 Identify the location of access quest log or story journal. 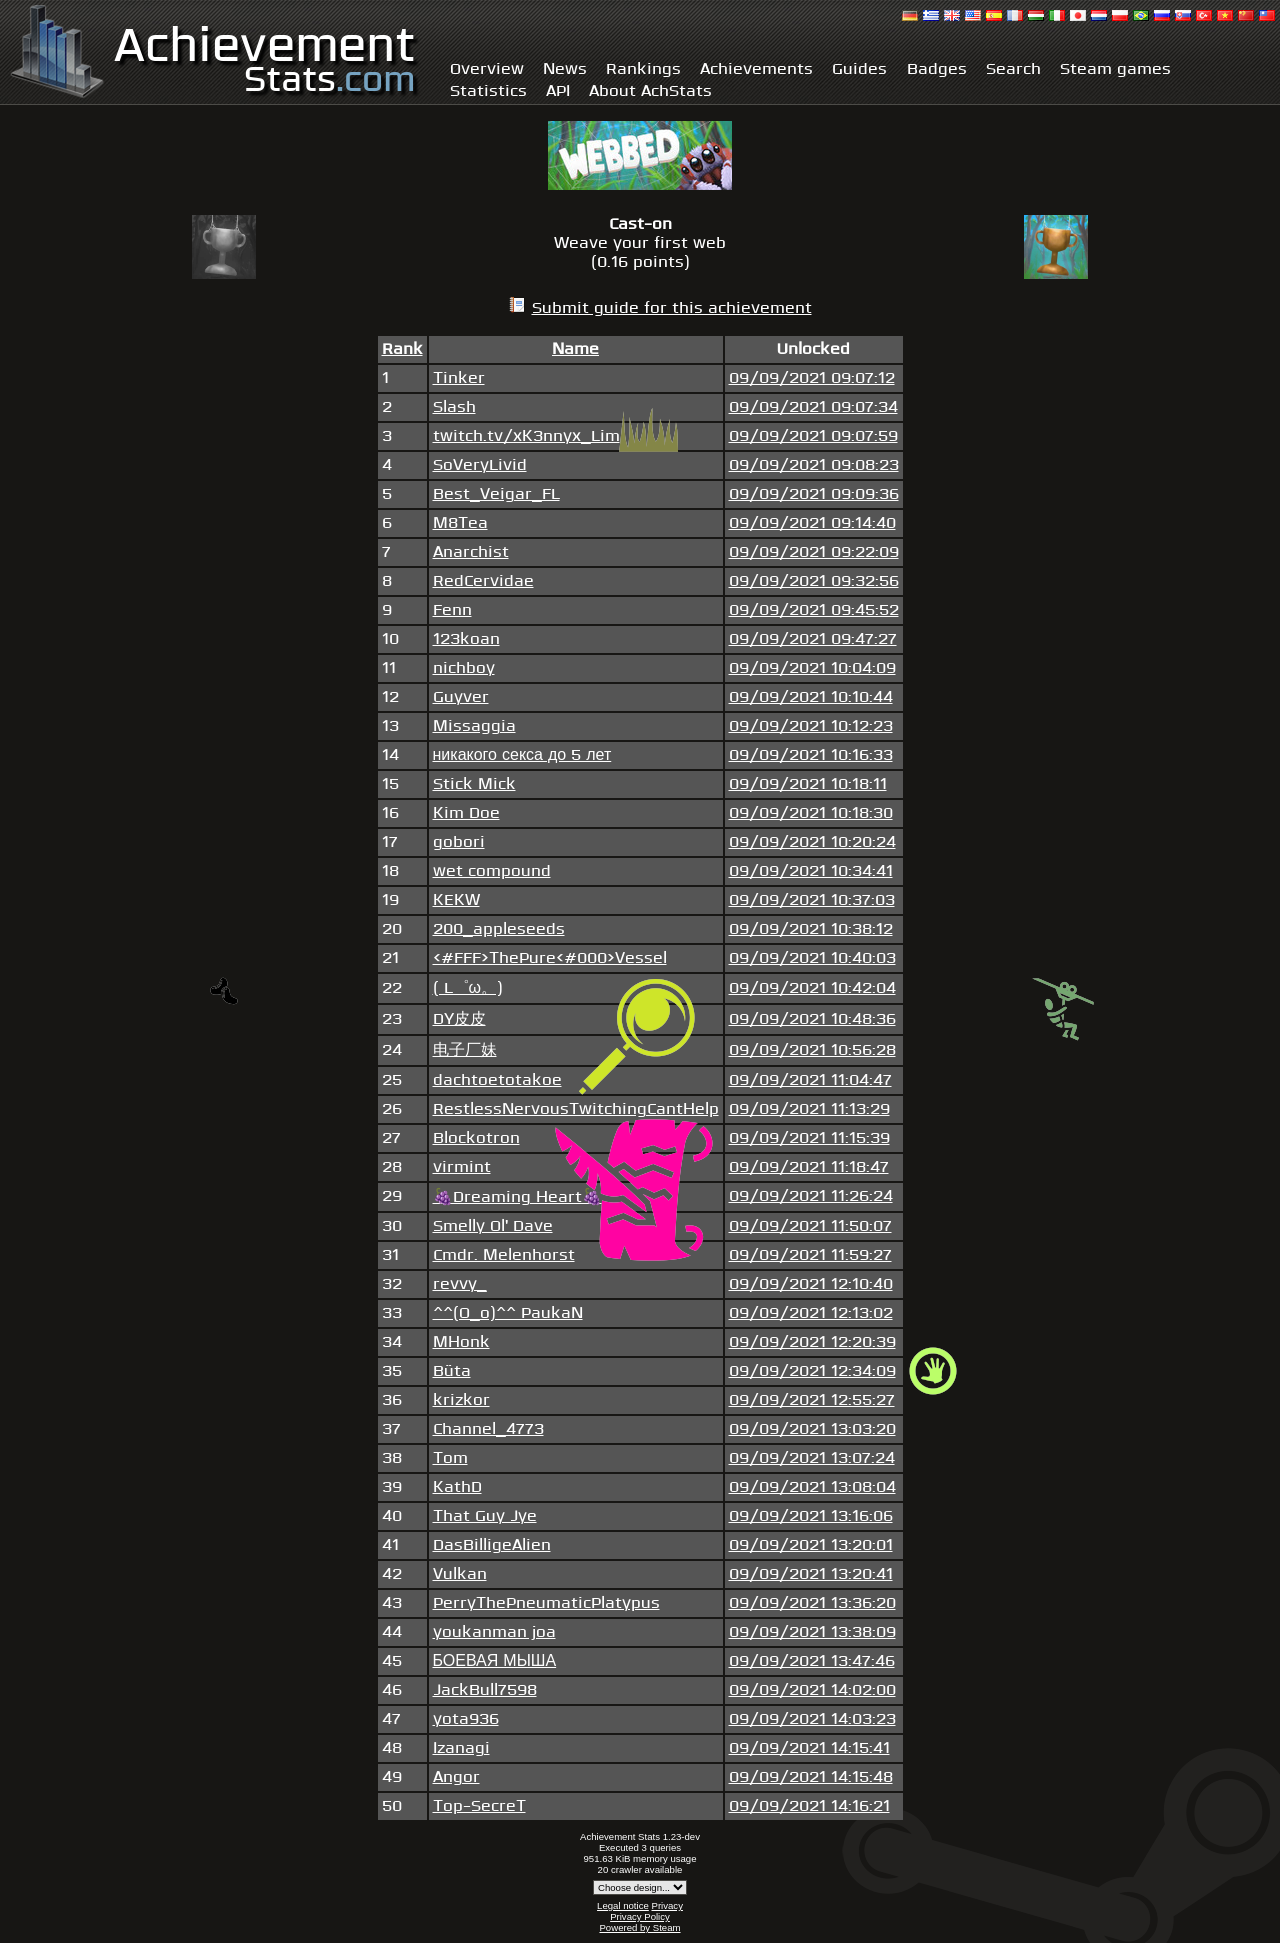
(634, 1190).